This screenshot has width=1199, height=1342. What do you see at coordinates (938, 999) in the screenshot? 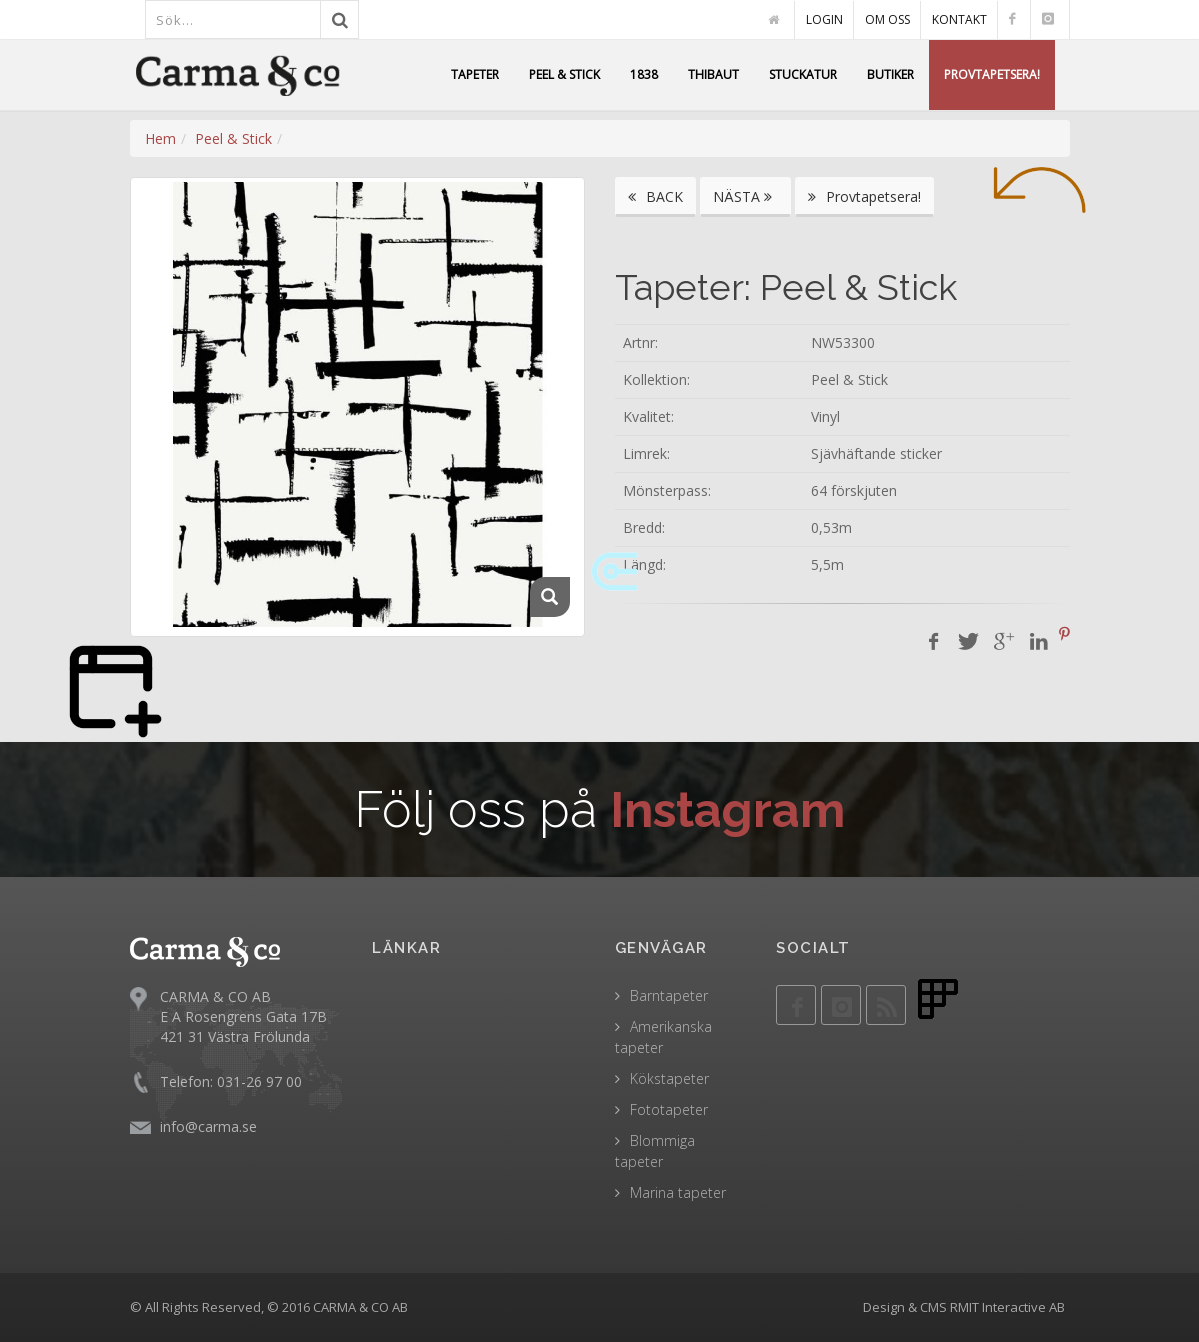
I see `view cohort analysis chart` at bounding box center [938, 999].